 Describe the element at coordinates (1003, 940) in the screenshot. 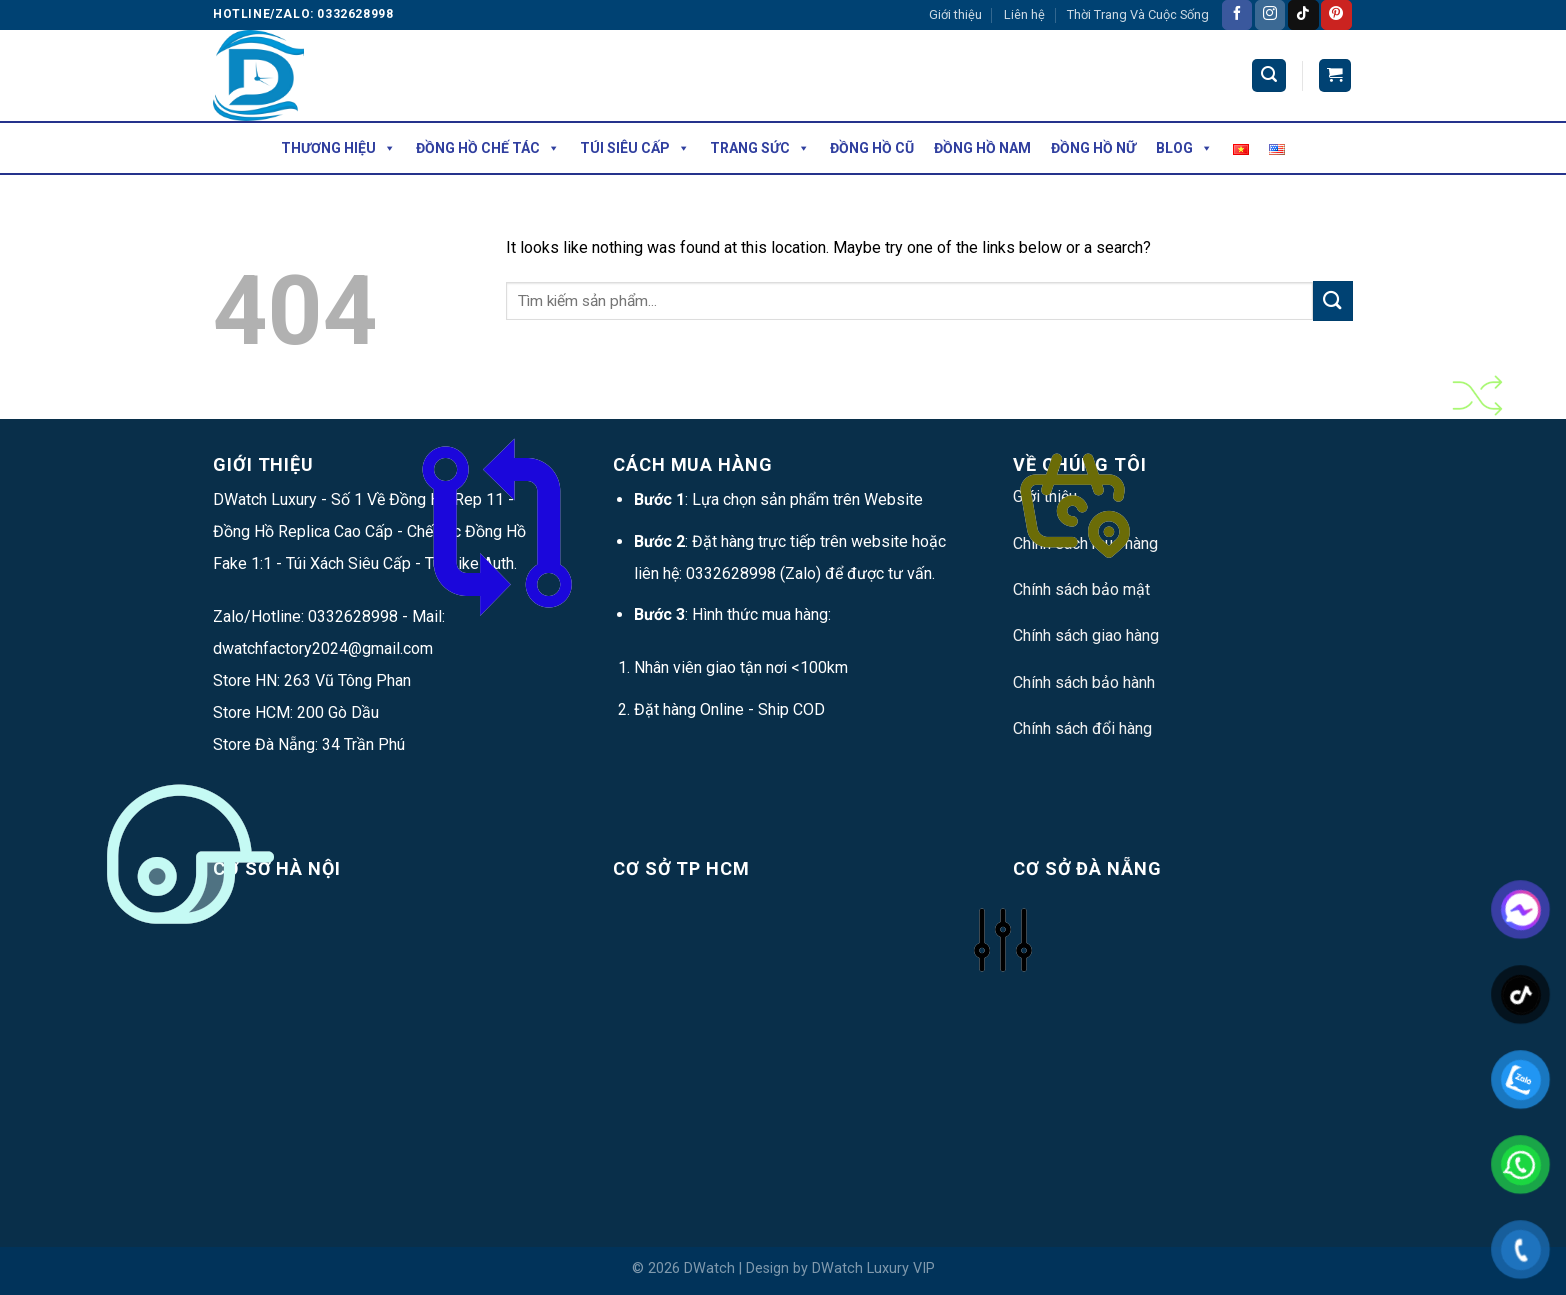

I see `adjust settings or preferences` at that location.